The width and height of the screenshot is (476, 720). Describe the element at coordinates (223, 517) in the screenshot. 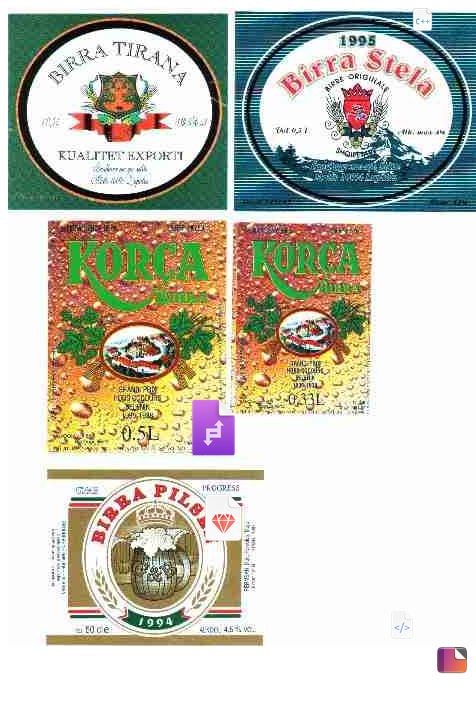

I see `a ruby programming language source file` at that location.